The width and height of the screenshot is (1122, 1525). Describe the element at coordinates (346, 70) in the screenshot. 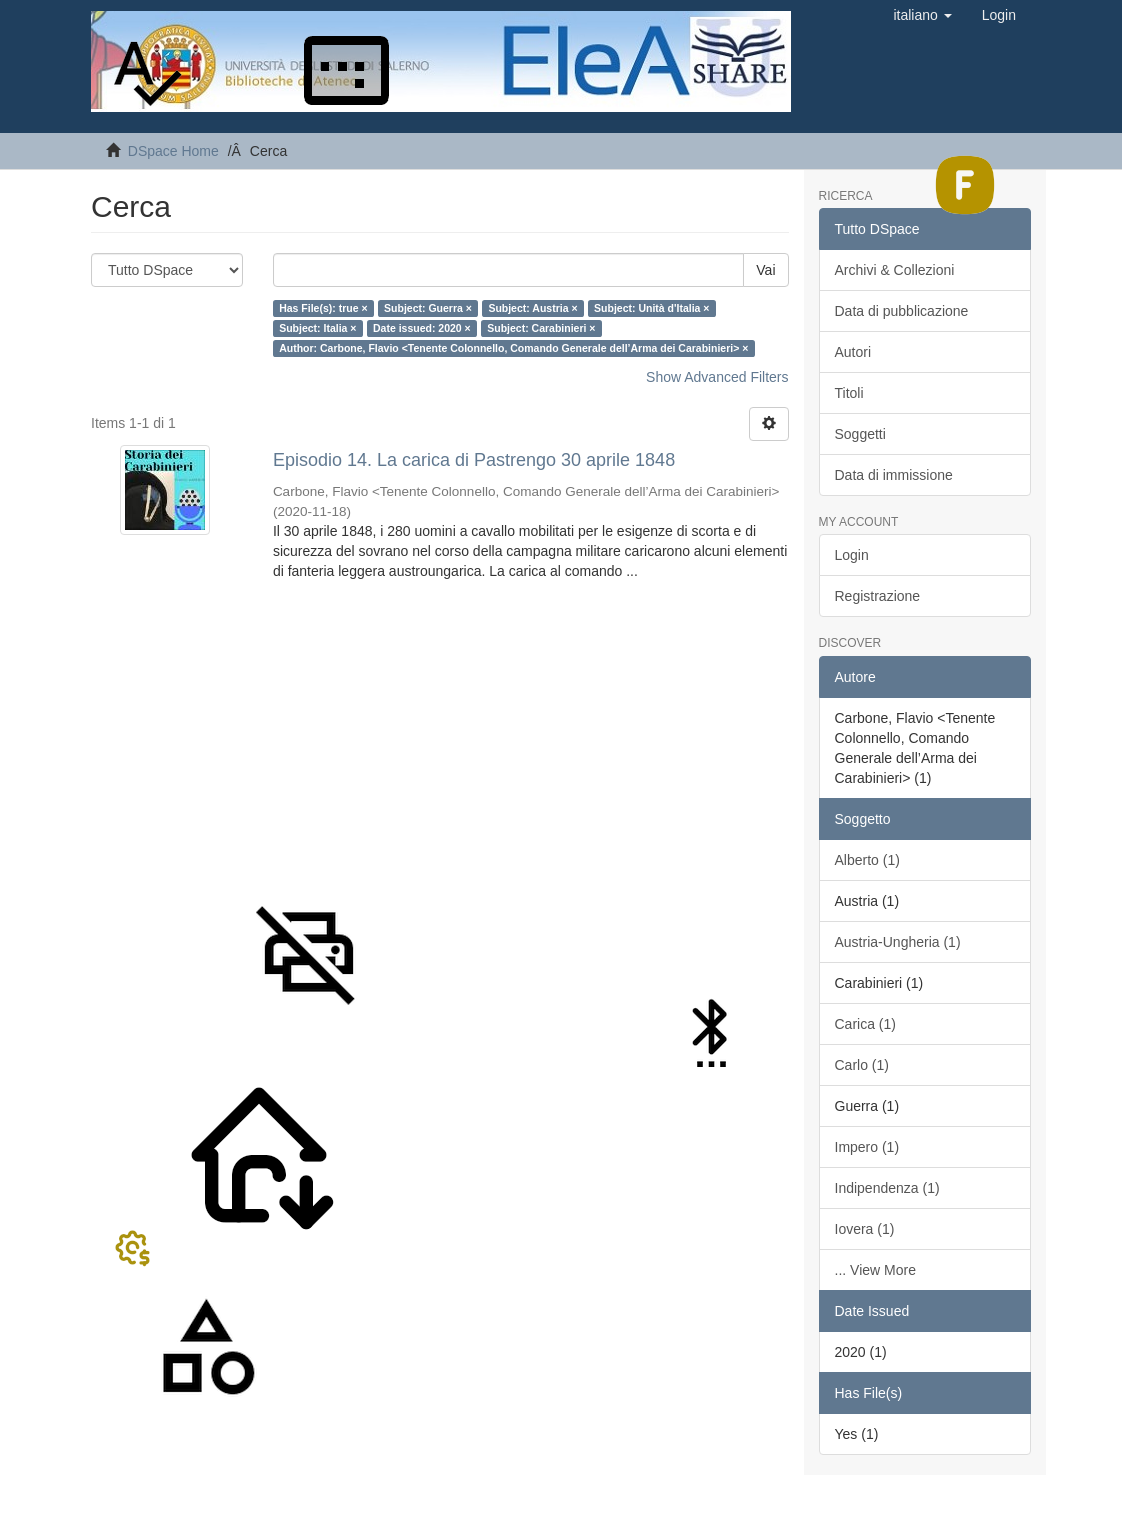

I see `adjust image aspect ratio settings` at that location.